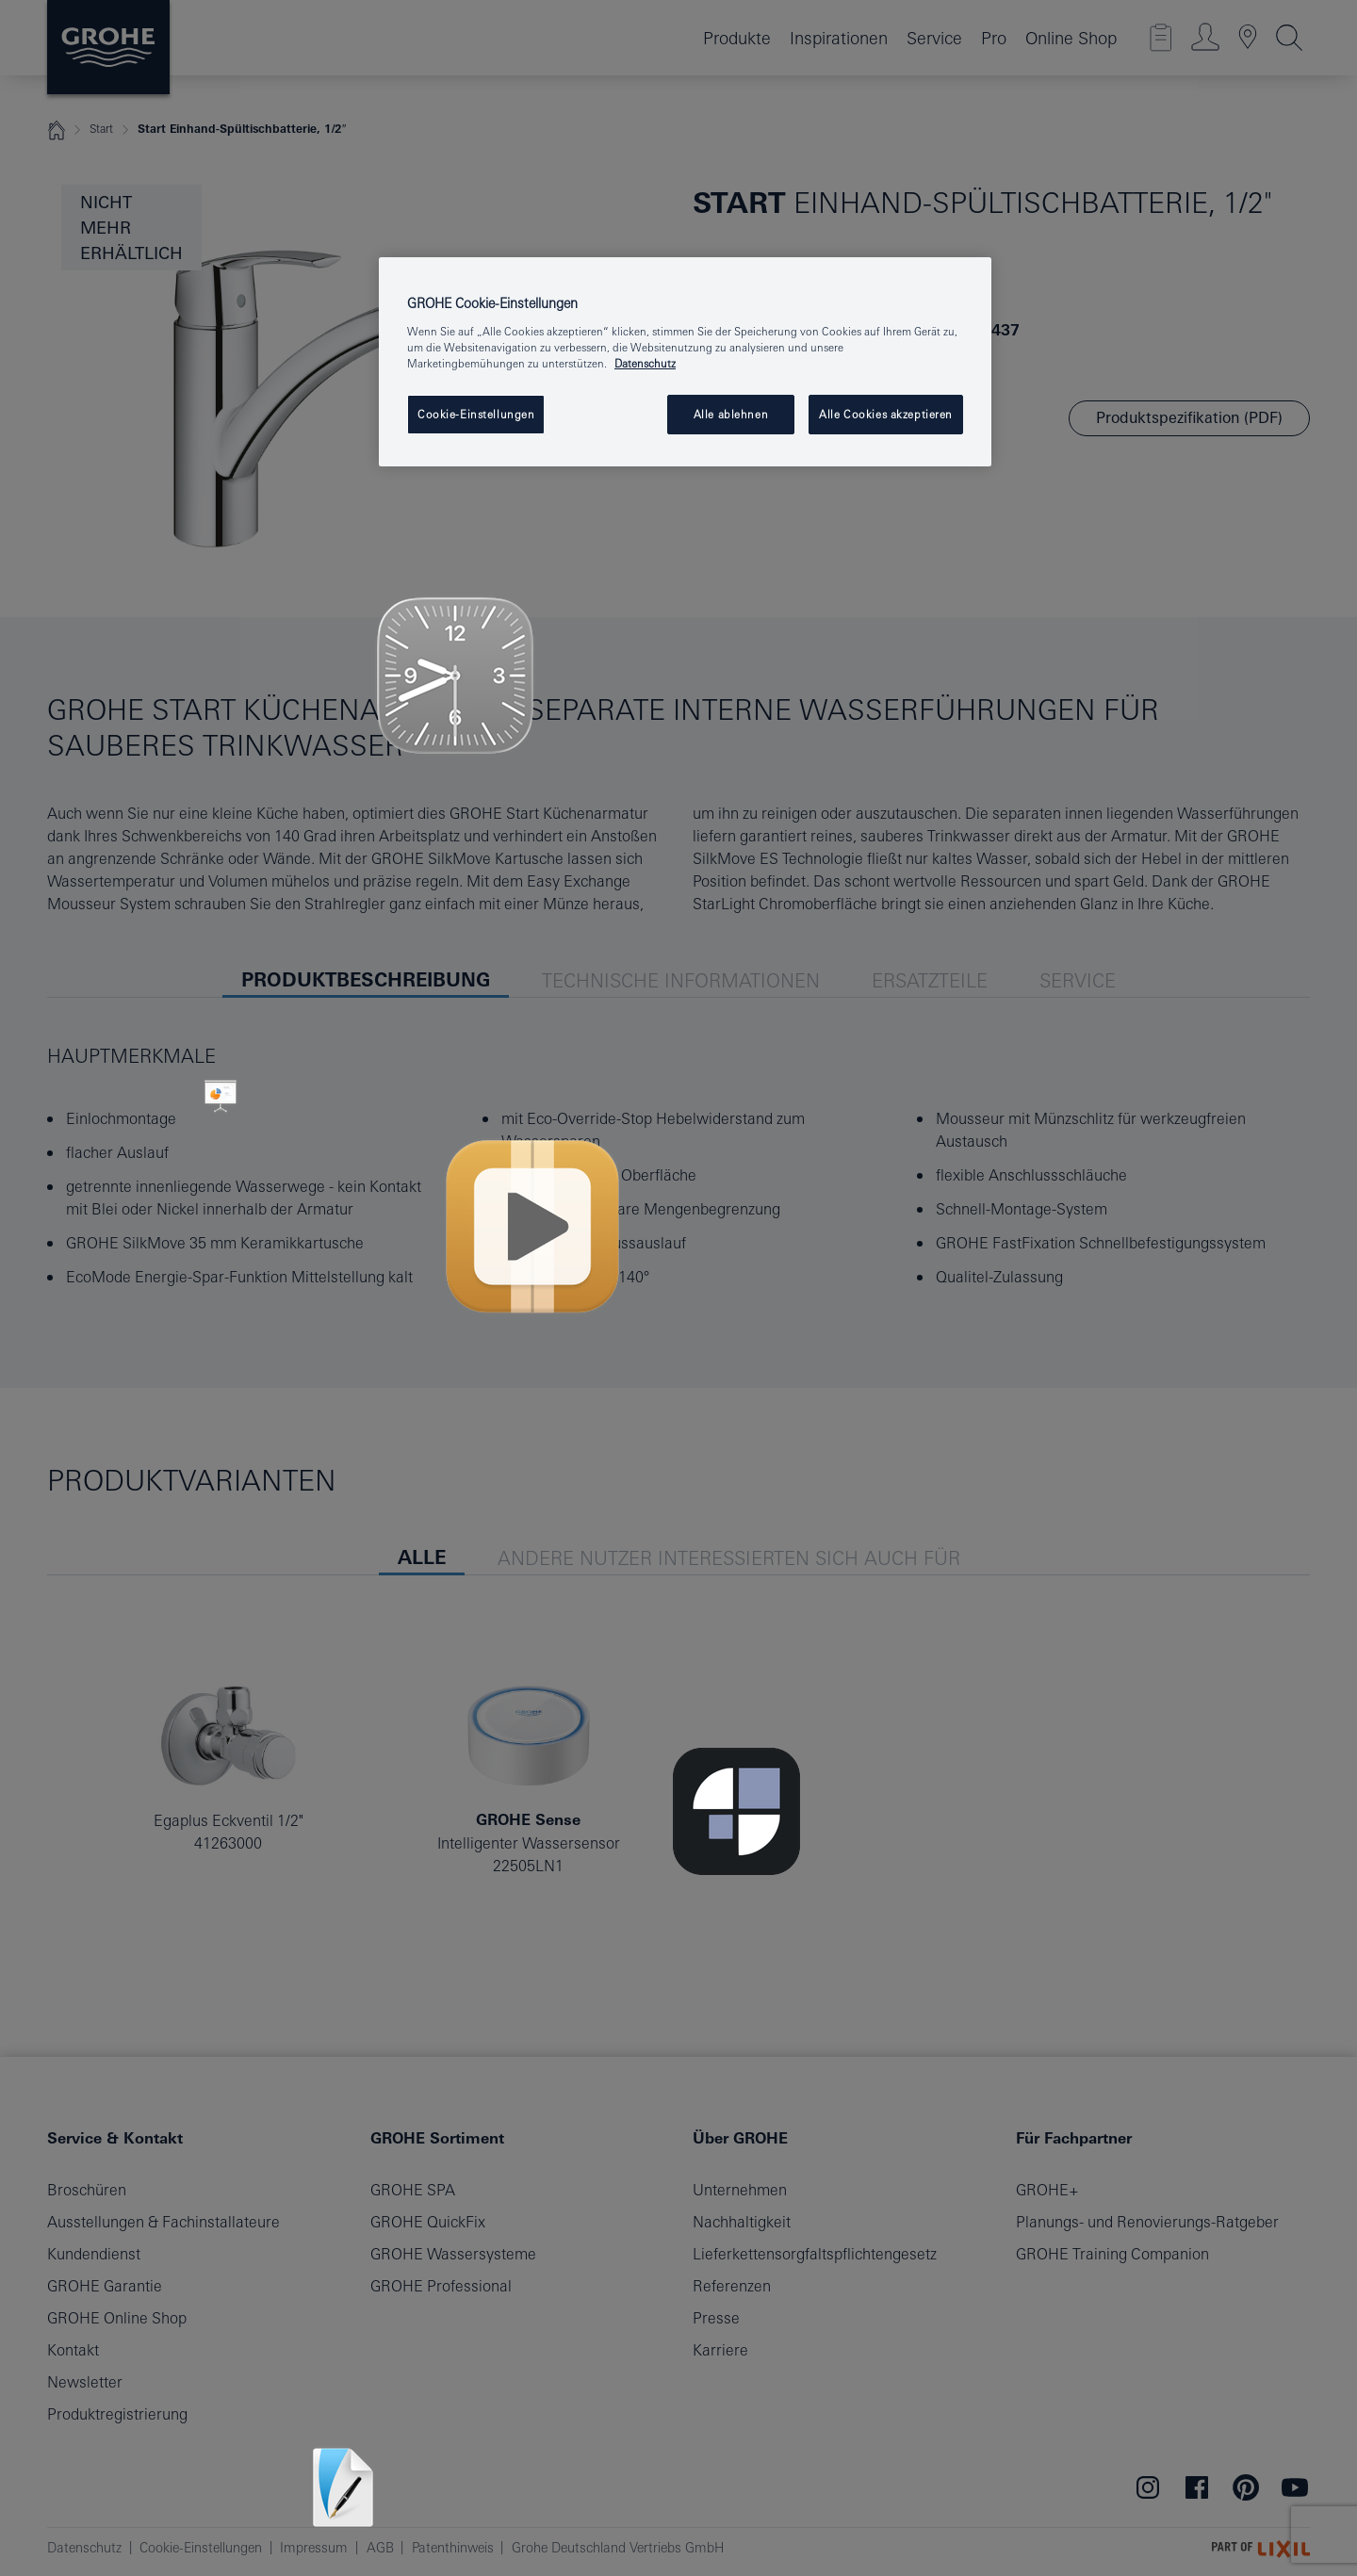 This screenshot has width=1357, height=2576. I want to click on system codec or media component file, so click(532, 1230).